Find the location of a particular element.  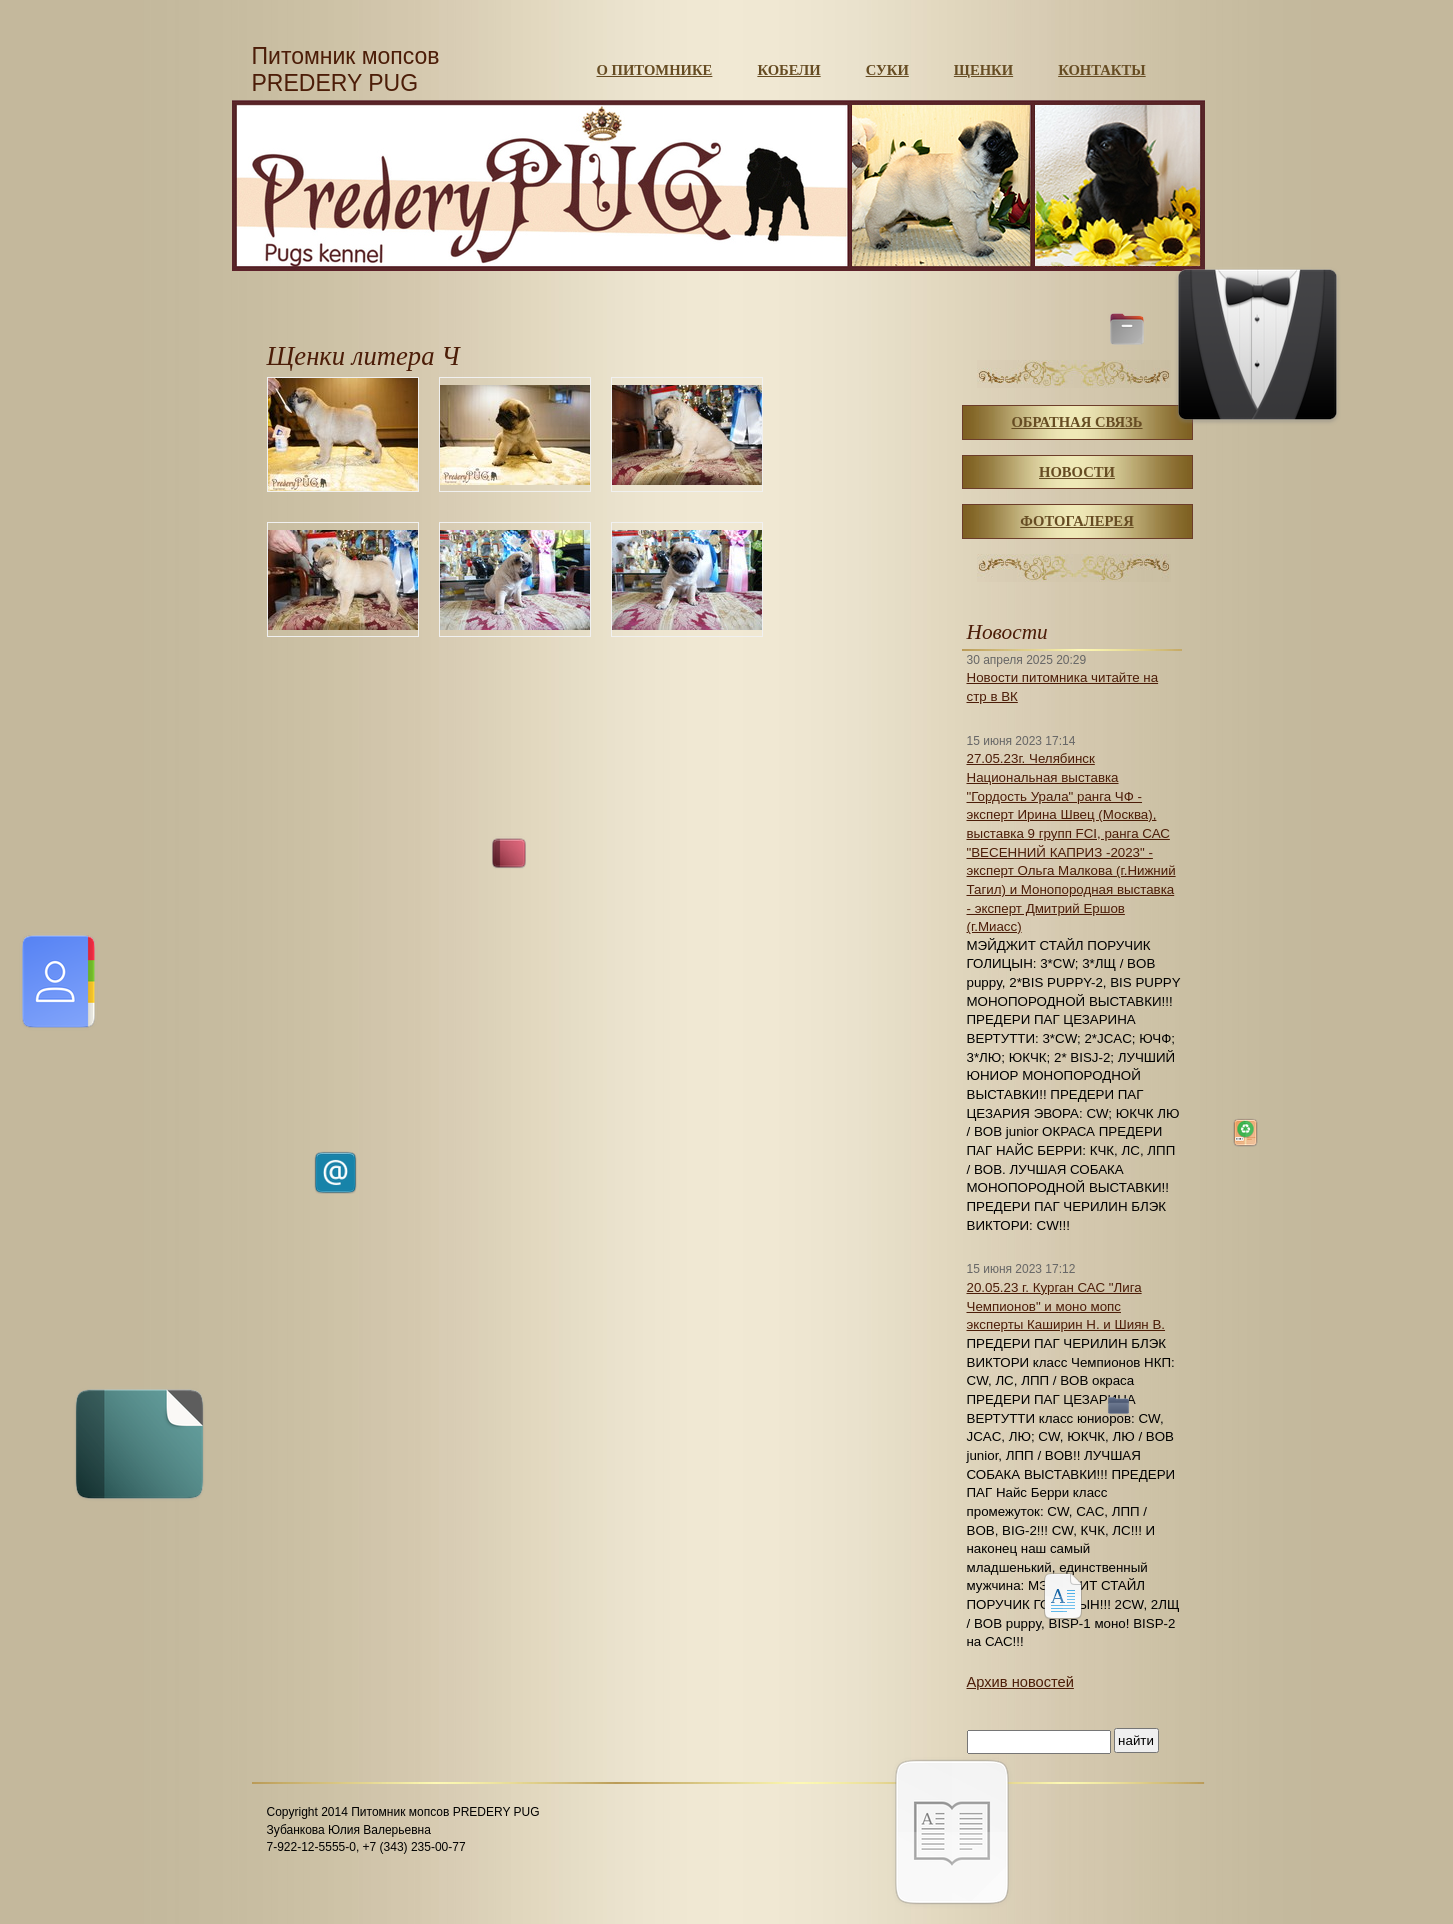

open the nautilus file manager is located at coordinates (1127, 329).